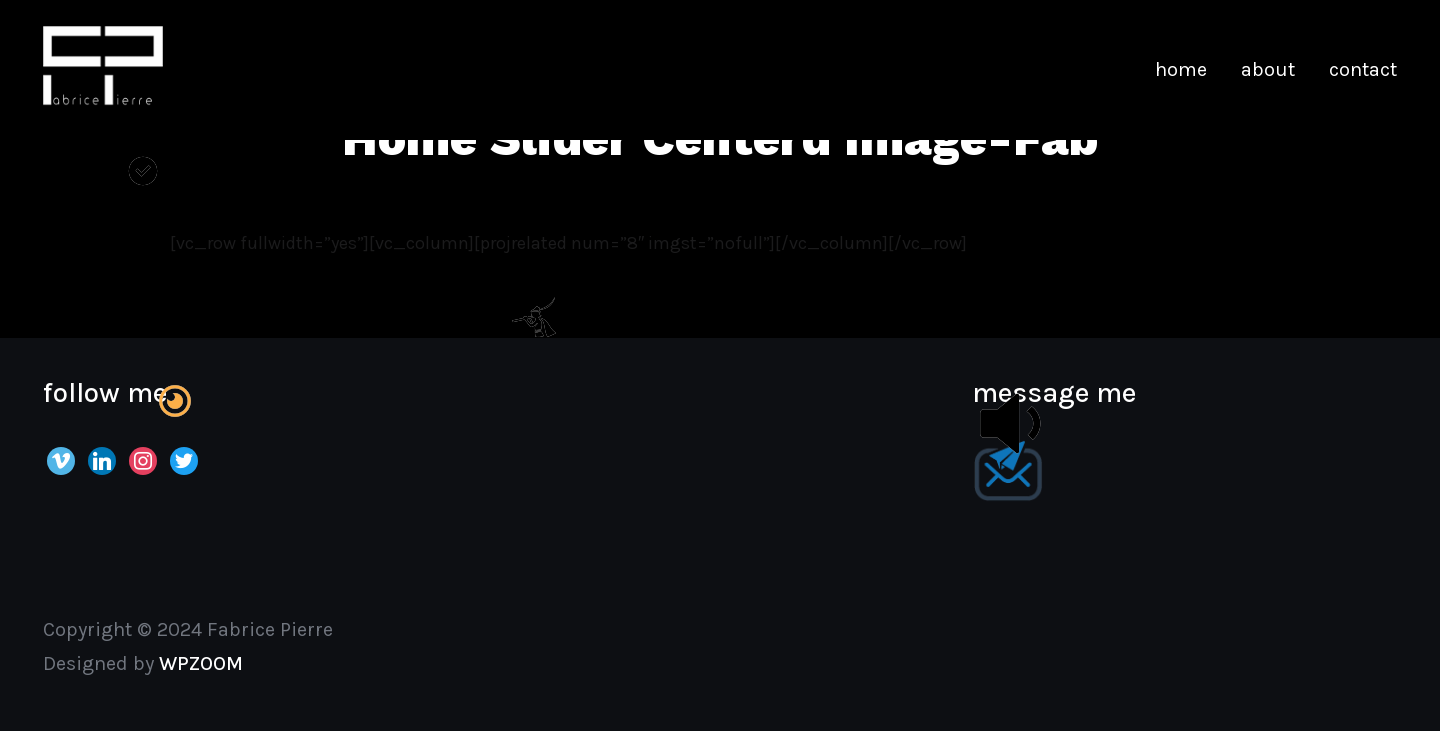  Describe the element at coordinates (1008, 423) in the screenshot. I see `decrease audio volume` at that location.